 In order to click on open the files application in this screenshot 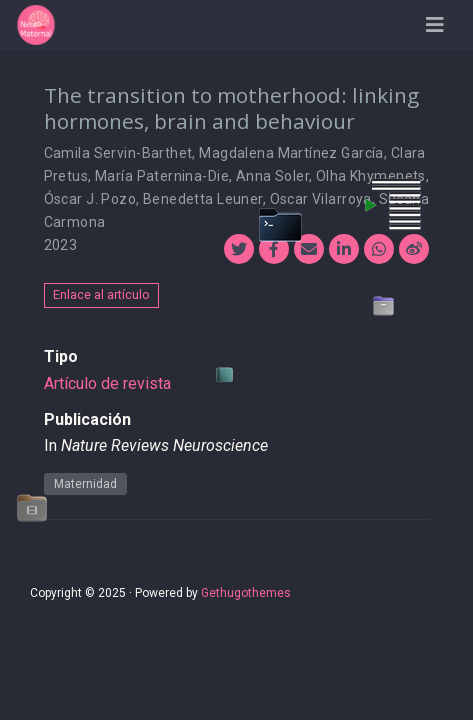, I will do `click(383, 305)`.